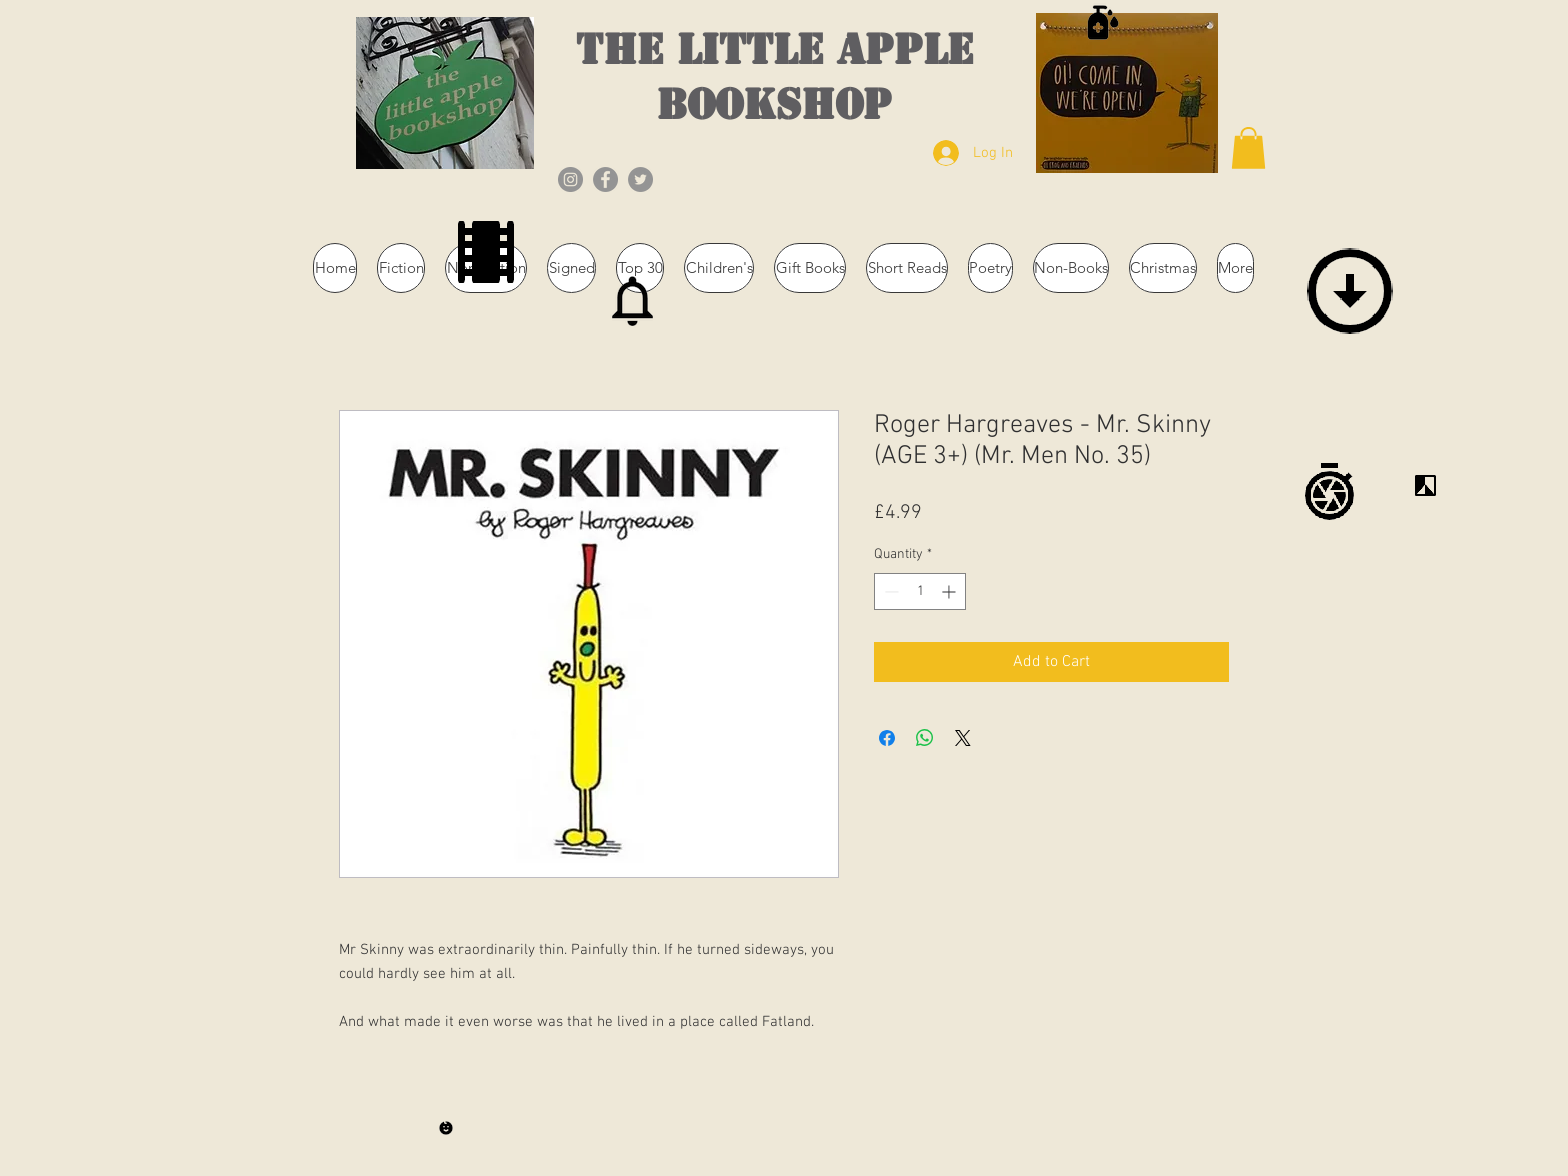  What do you see at coordinates (632, 300) in the screenshot?
I see `view your notifications` at bounding box center [632, 300].